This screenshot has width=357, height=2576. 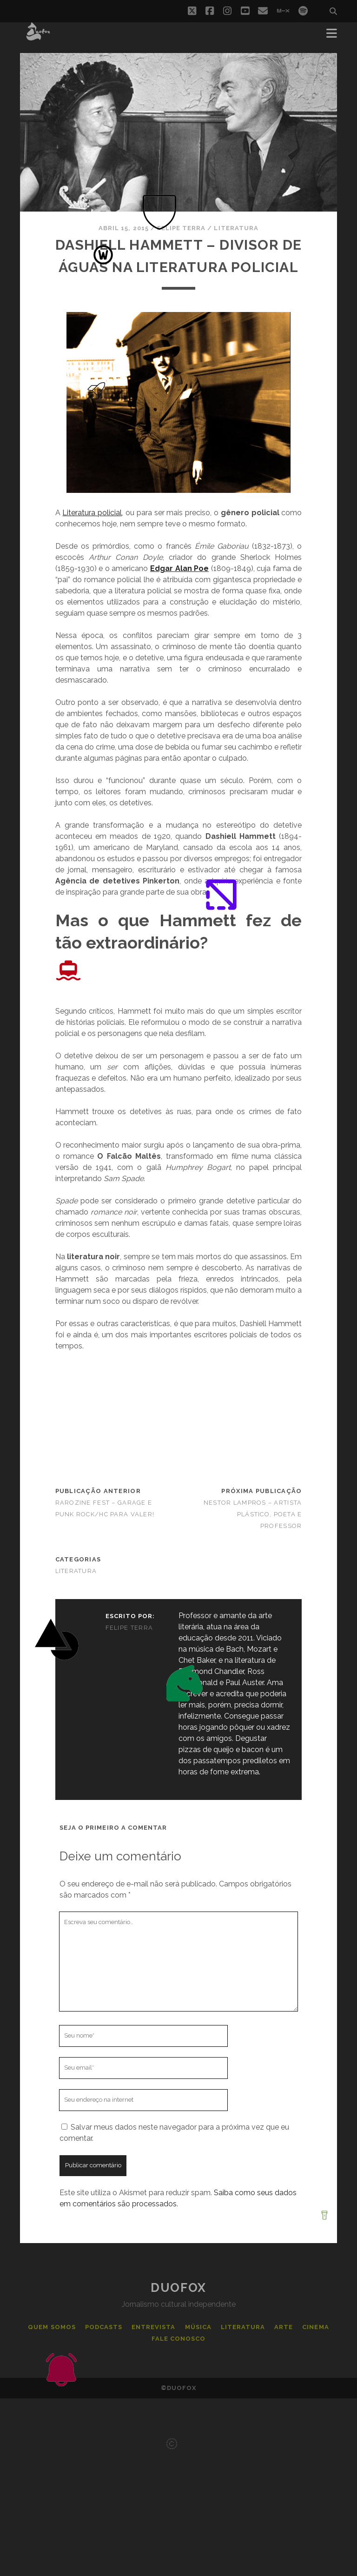 I want to click on indicates copyrighted content, so click(x=172, y=2443).